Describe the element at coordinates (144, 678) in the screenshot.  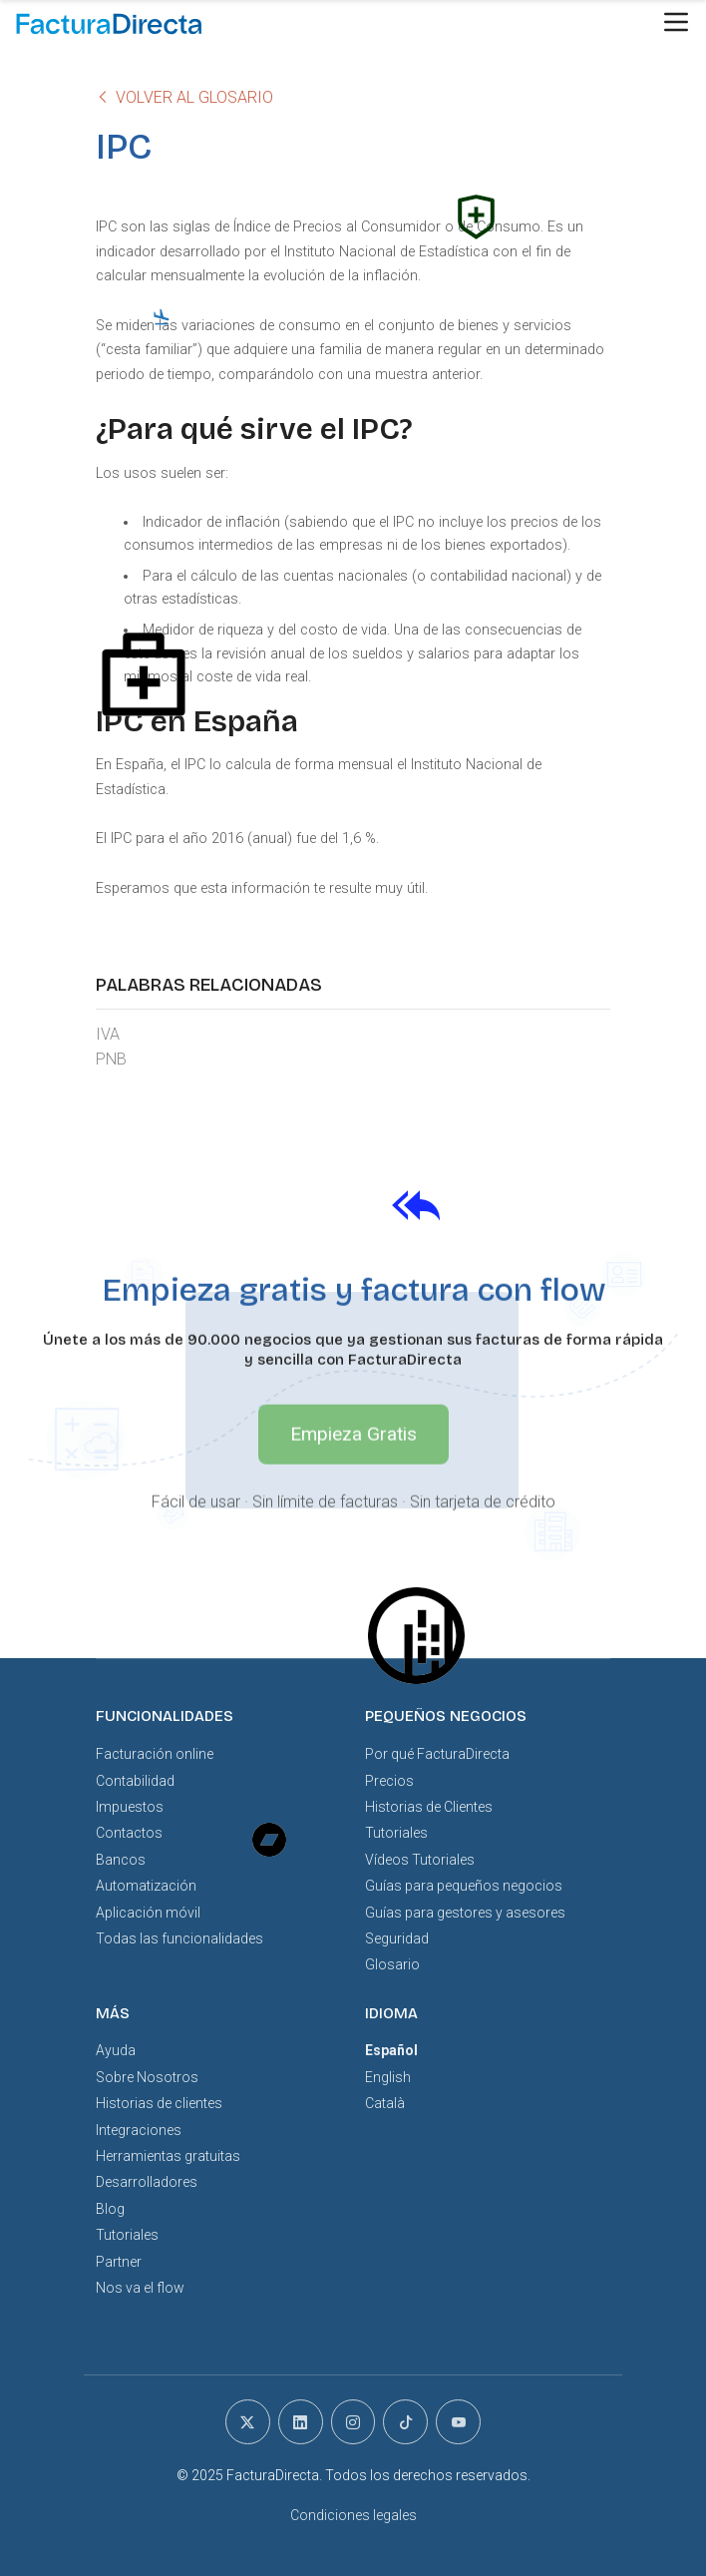
I see `access first aid or medical resources` at that location.